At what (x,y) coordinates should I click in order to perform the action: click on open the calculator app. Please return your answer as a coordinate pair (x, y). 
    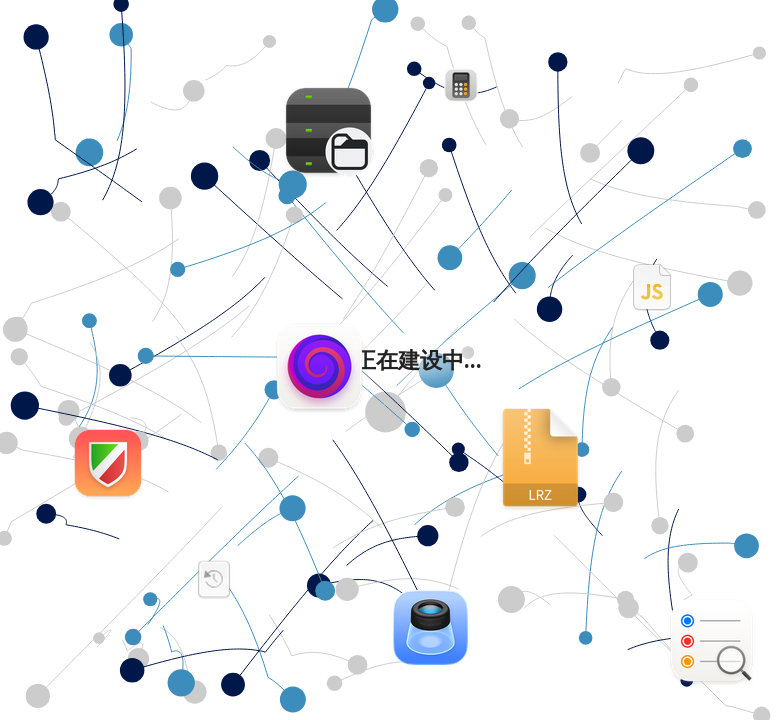
    Looking at the image, I should click on (461, 85).